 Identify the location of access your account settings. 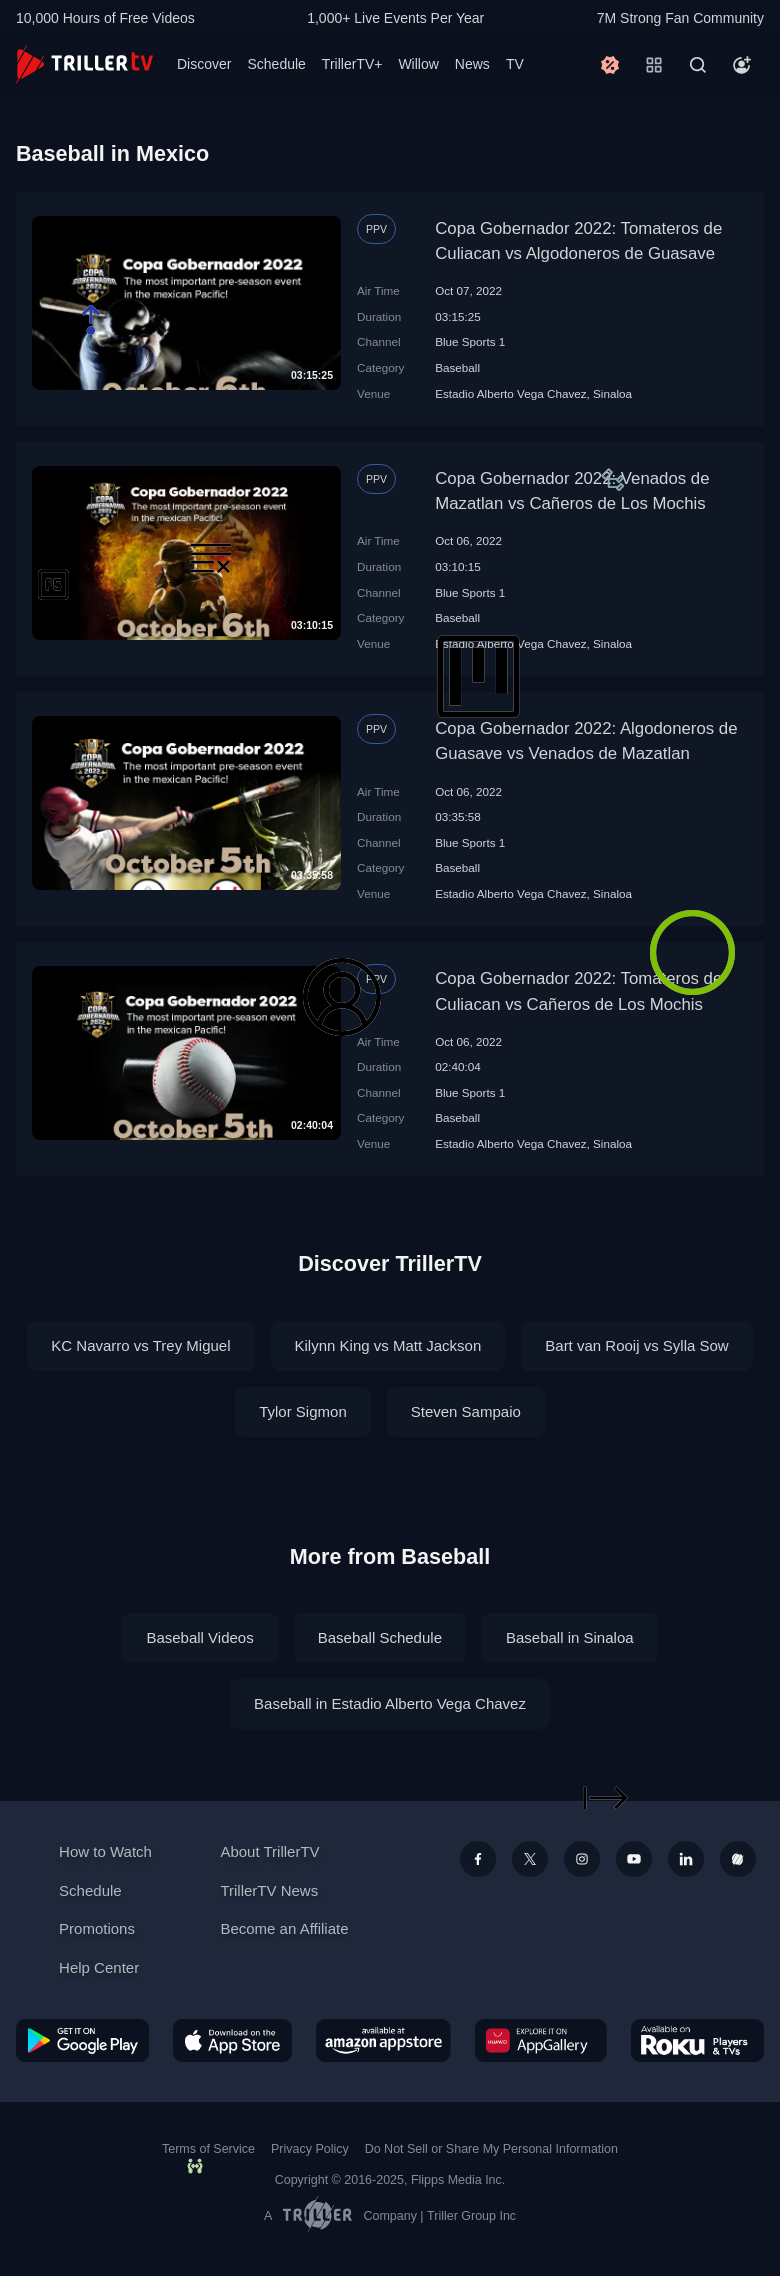
(342, 997).